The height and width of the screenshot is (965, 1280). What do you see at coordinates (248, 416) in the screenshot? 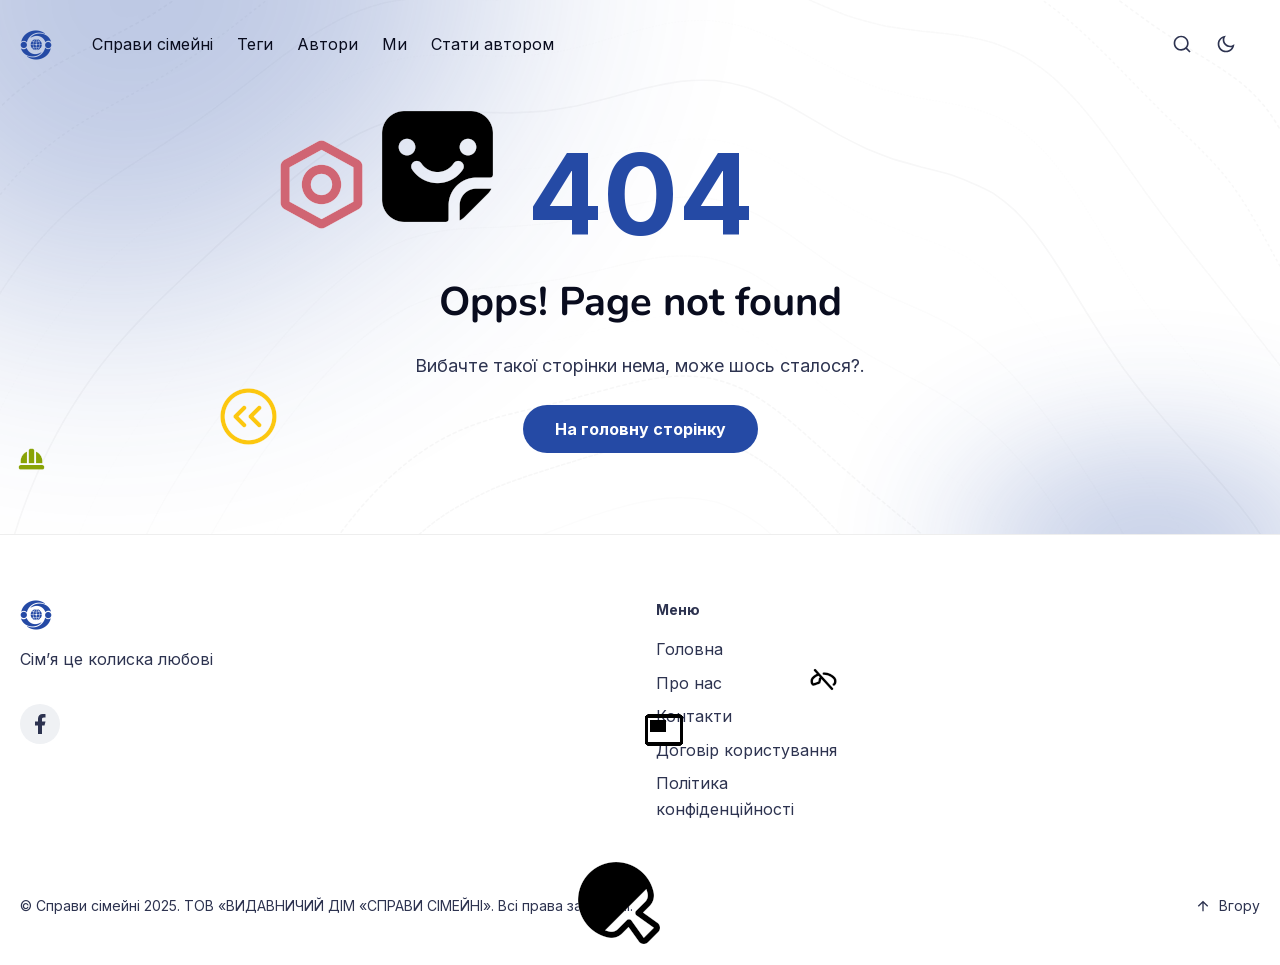
I see `go back to the beginning` at bounding box center [248, 416].